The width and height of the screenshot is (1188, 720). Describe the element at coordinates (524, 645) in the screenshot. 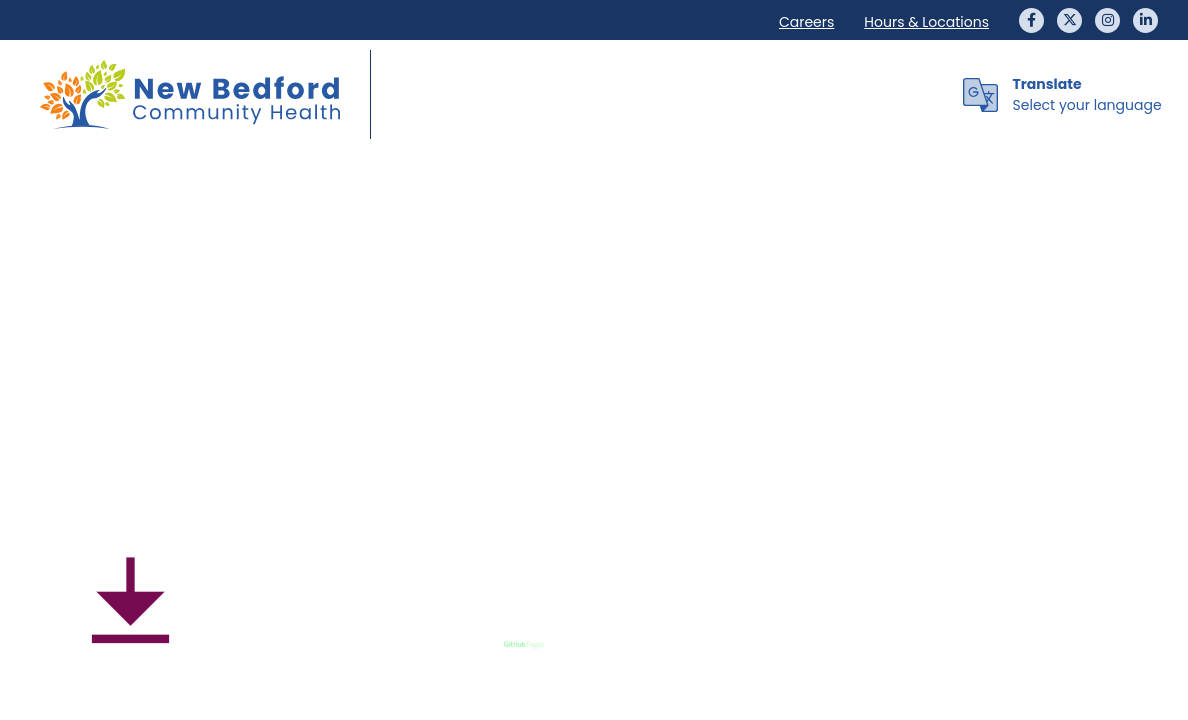

I see `access github pages hosting settings` at that location.